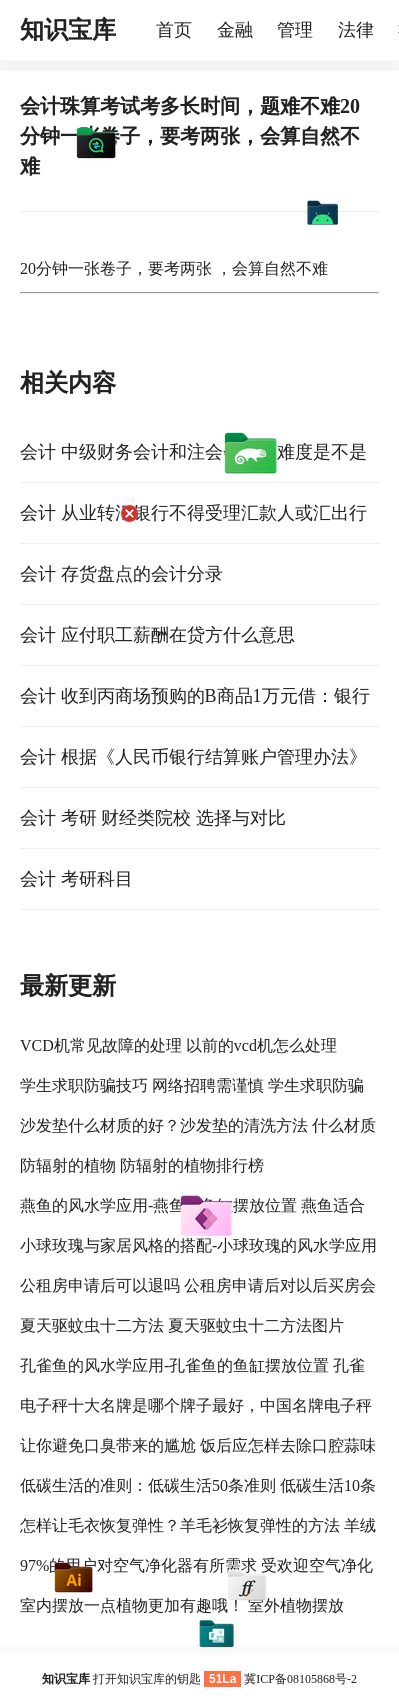  What do you see at coordinates (247, 1586) in the screenshot?
I see `open fontforge project files folder` at bounding box center [247, 1586].